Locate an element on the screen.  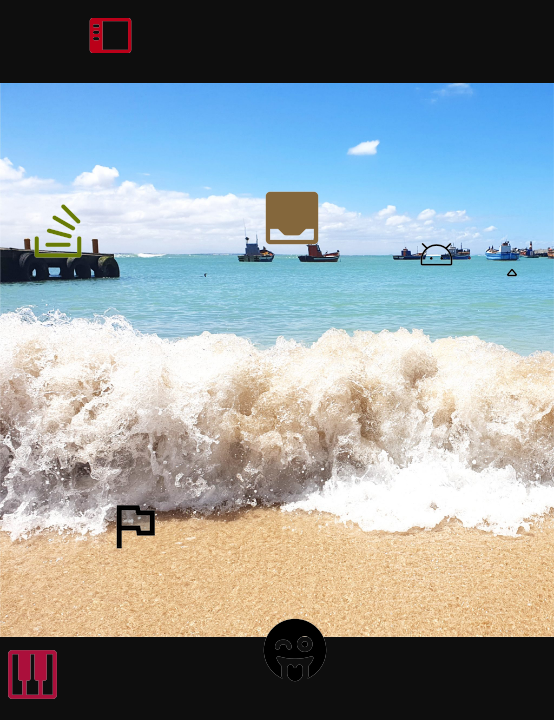
toggle the sidebar panel is located at coordinates (110, 35).